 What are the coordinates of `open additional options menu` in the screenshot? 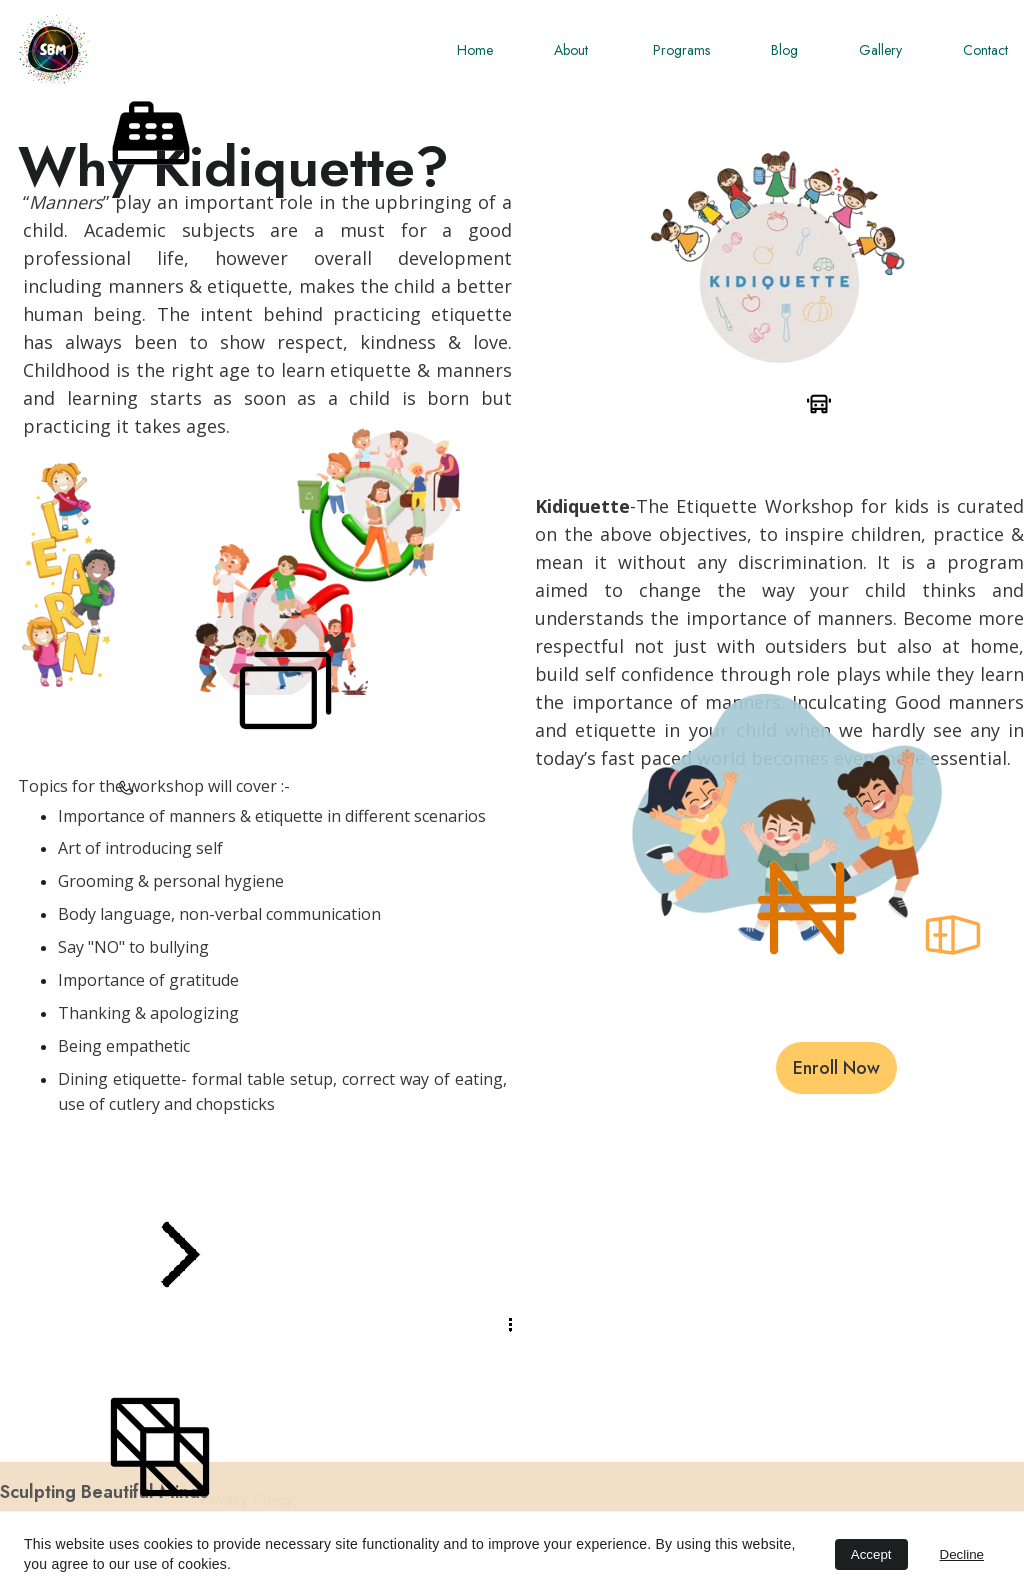 It's located at (510, 1324).